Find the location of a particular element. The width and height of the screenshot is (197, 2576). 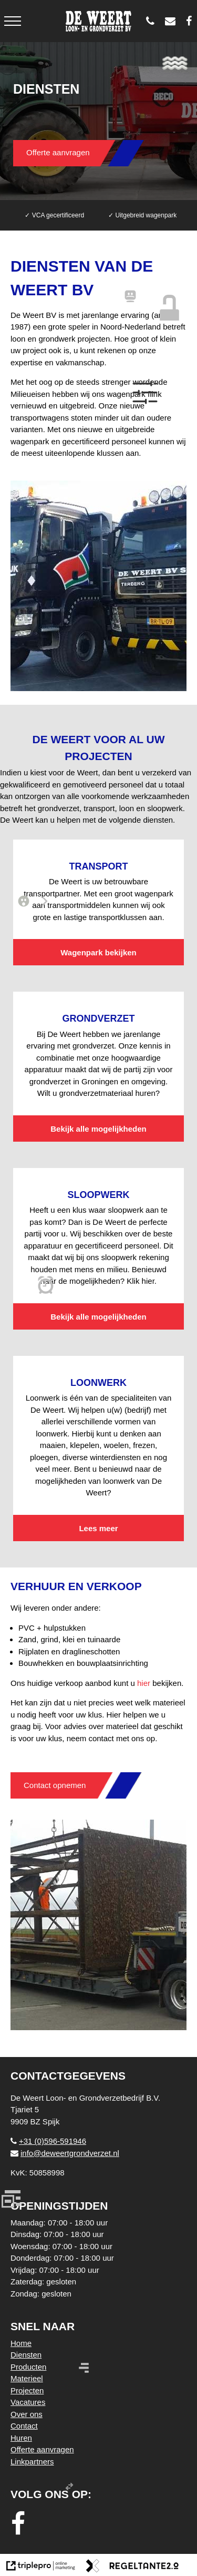

indicates foggy weather conditions is located at coordinates (175, 62).